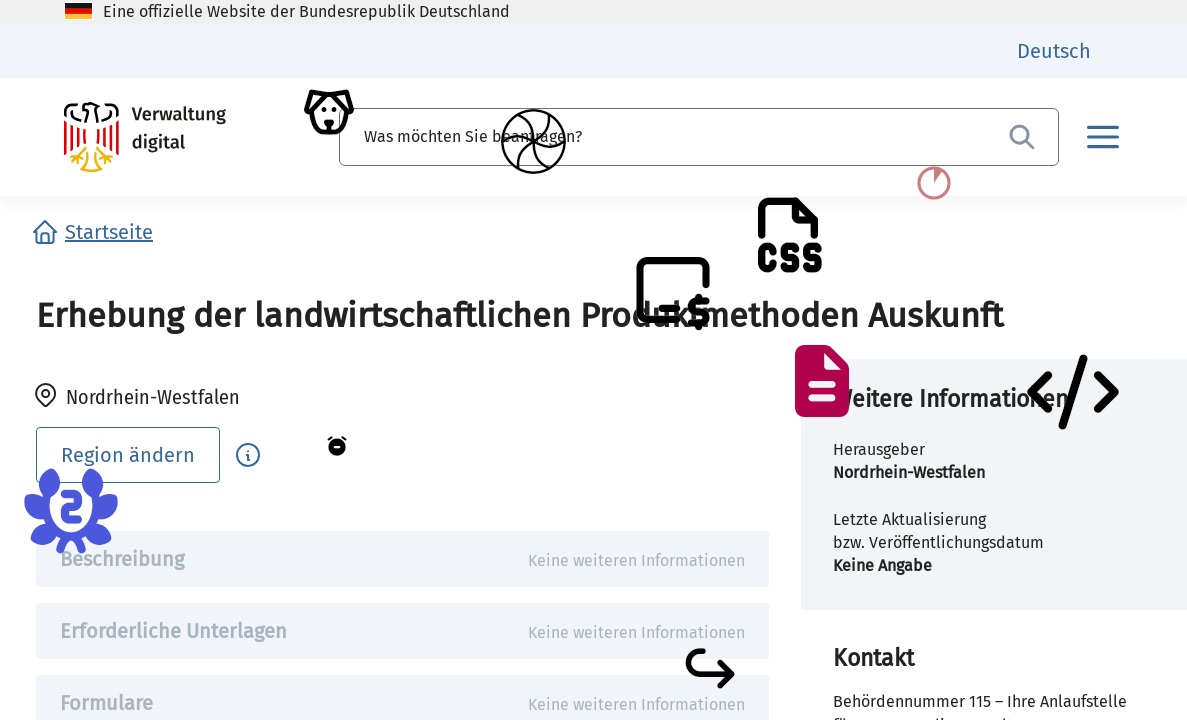 The width and height of the screenshot is (1187, 720). What do you see at coordinates (1073, 392) in the screenshot?
I see `view or edit source code` at bounding box center [1073, 392].